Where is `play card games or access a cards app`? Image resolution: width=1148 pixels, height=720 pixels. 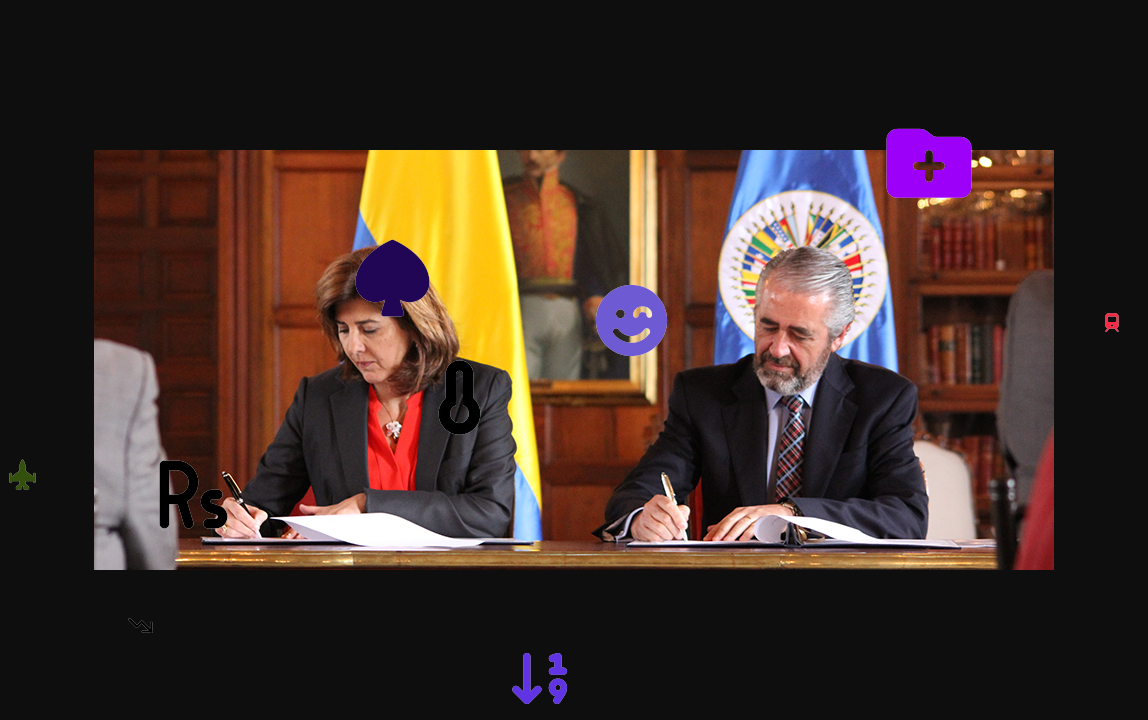
play card games or access a cards app is located at coordinates (392, 279).